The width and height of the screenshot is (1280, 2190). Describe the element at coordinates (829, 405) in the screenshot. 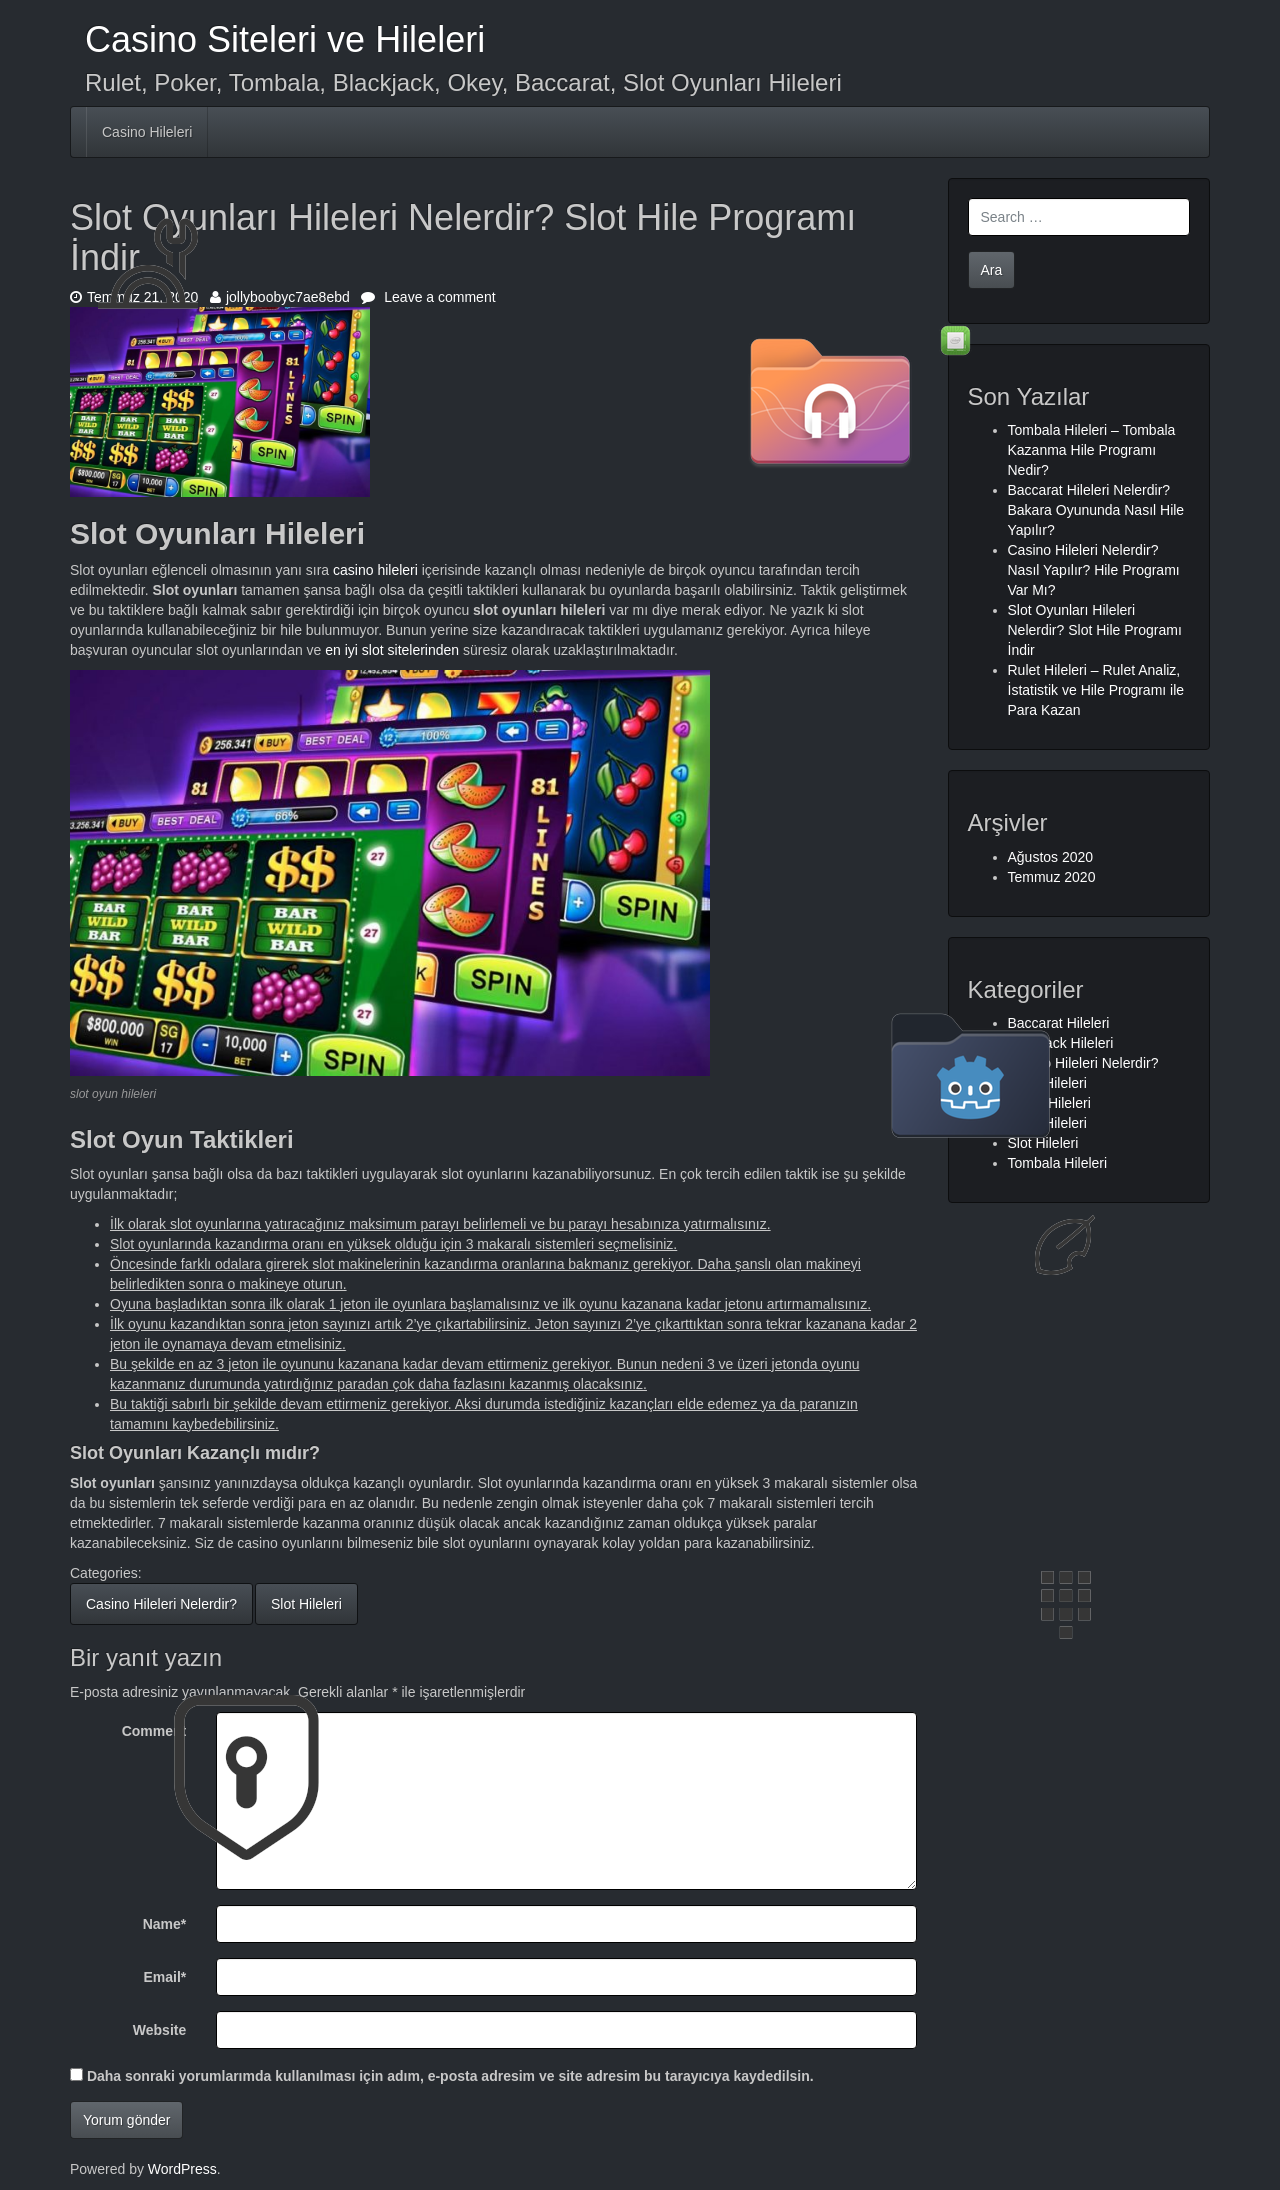

I see `open audacity project files folder` at that location.